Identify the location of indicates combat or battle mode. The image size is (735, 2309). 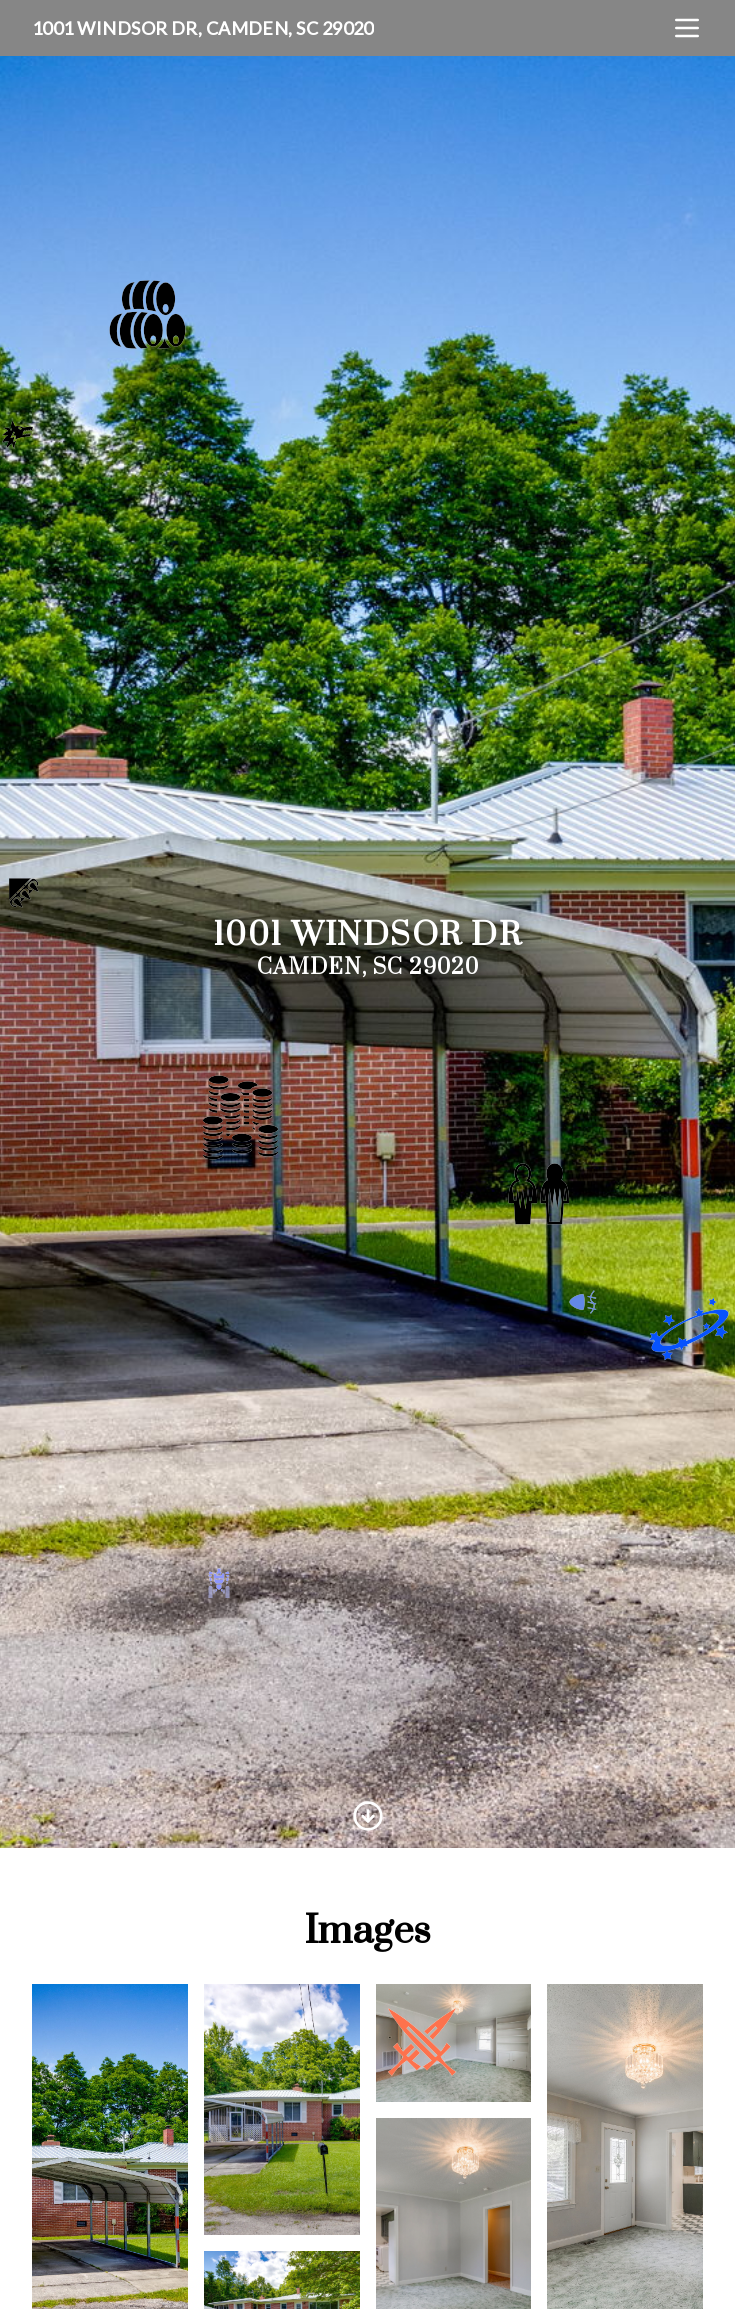
(422, 2043).